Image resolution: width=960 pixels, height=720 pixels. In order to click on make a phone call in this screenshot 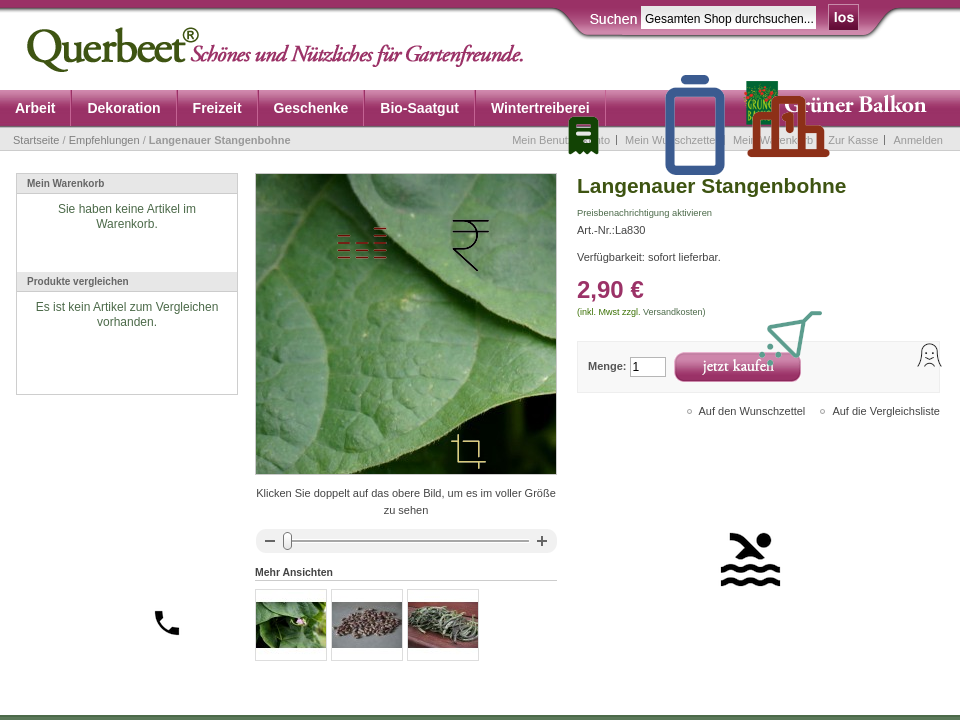, I will do `click(167, 623)`.